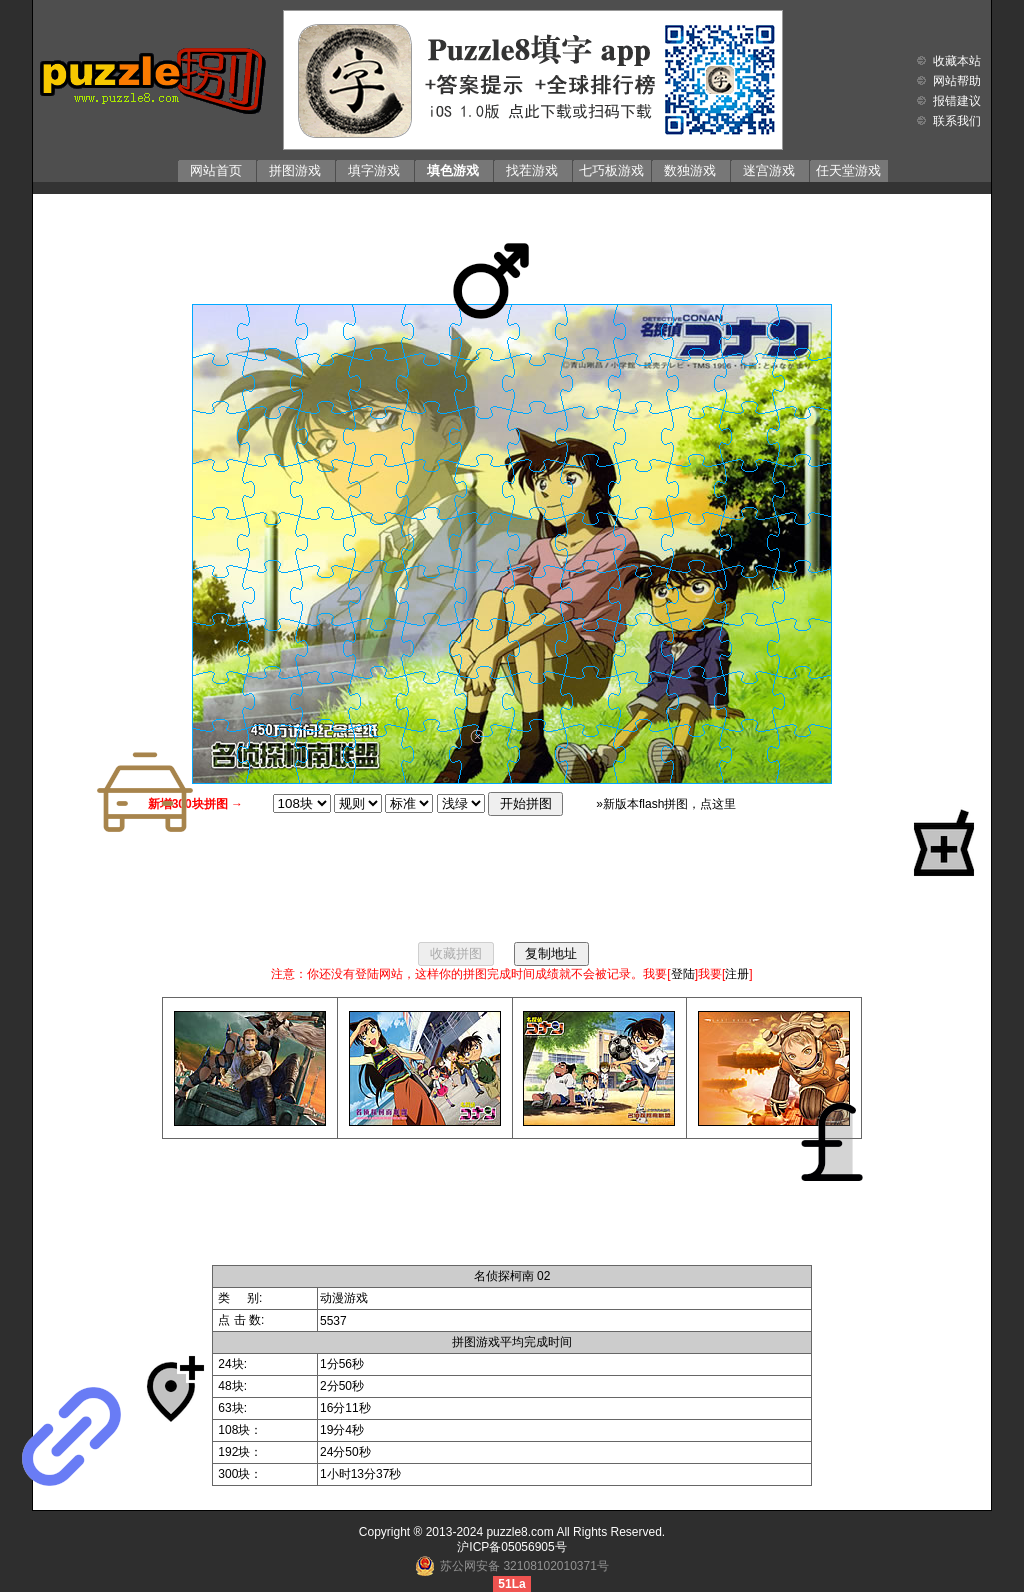 This screenshot has width=1024, height=1592. I want to click on add a new location pin to the map, so click(171, 1389).